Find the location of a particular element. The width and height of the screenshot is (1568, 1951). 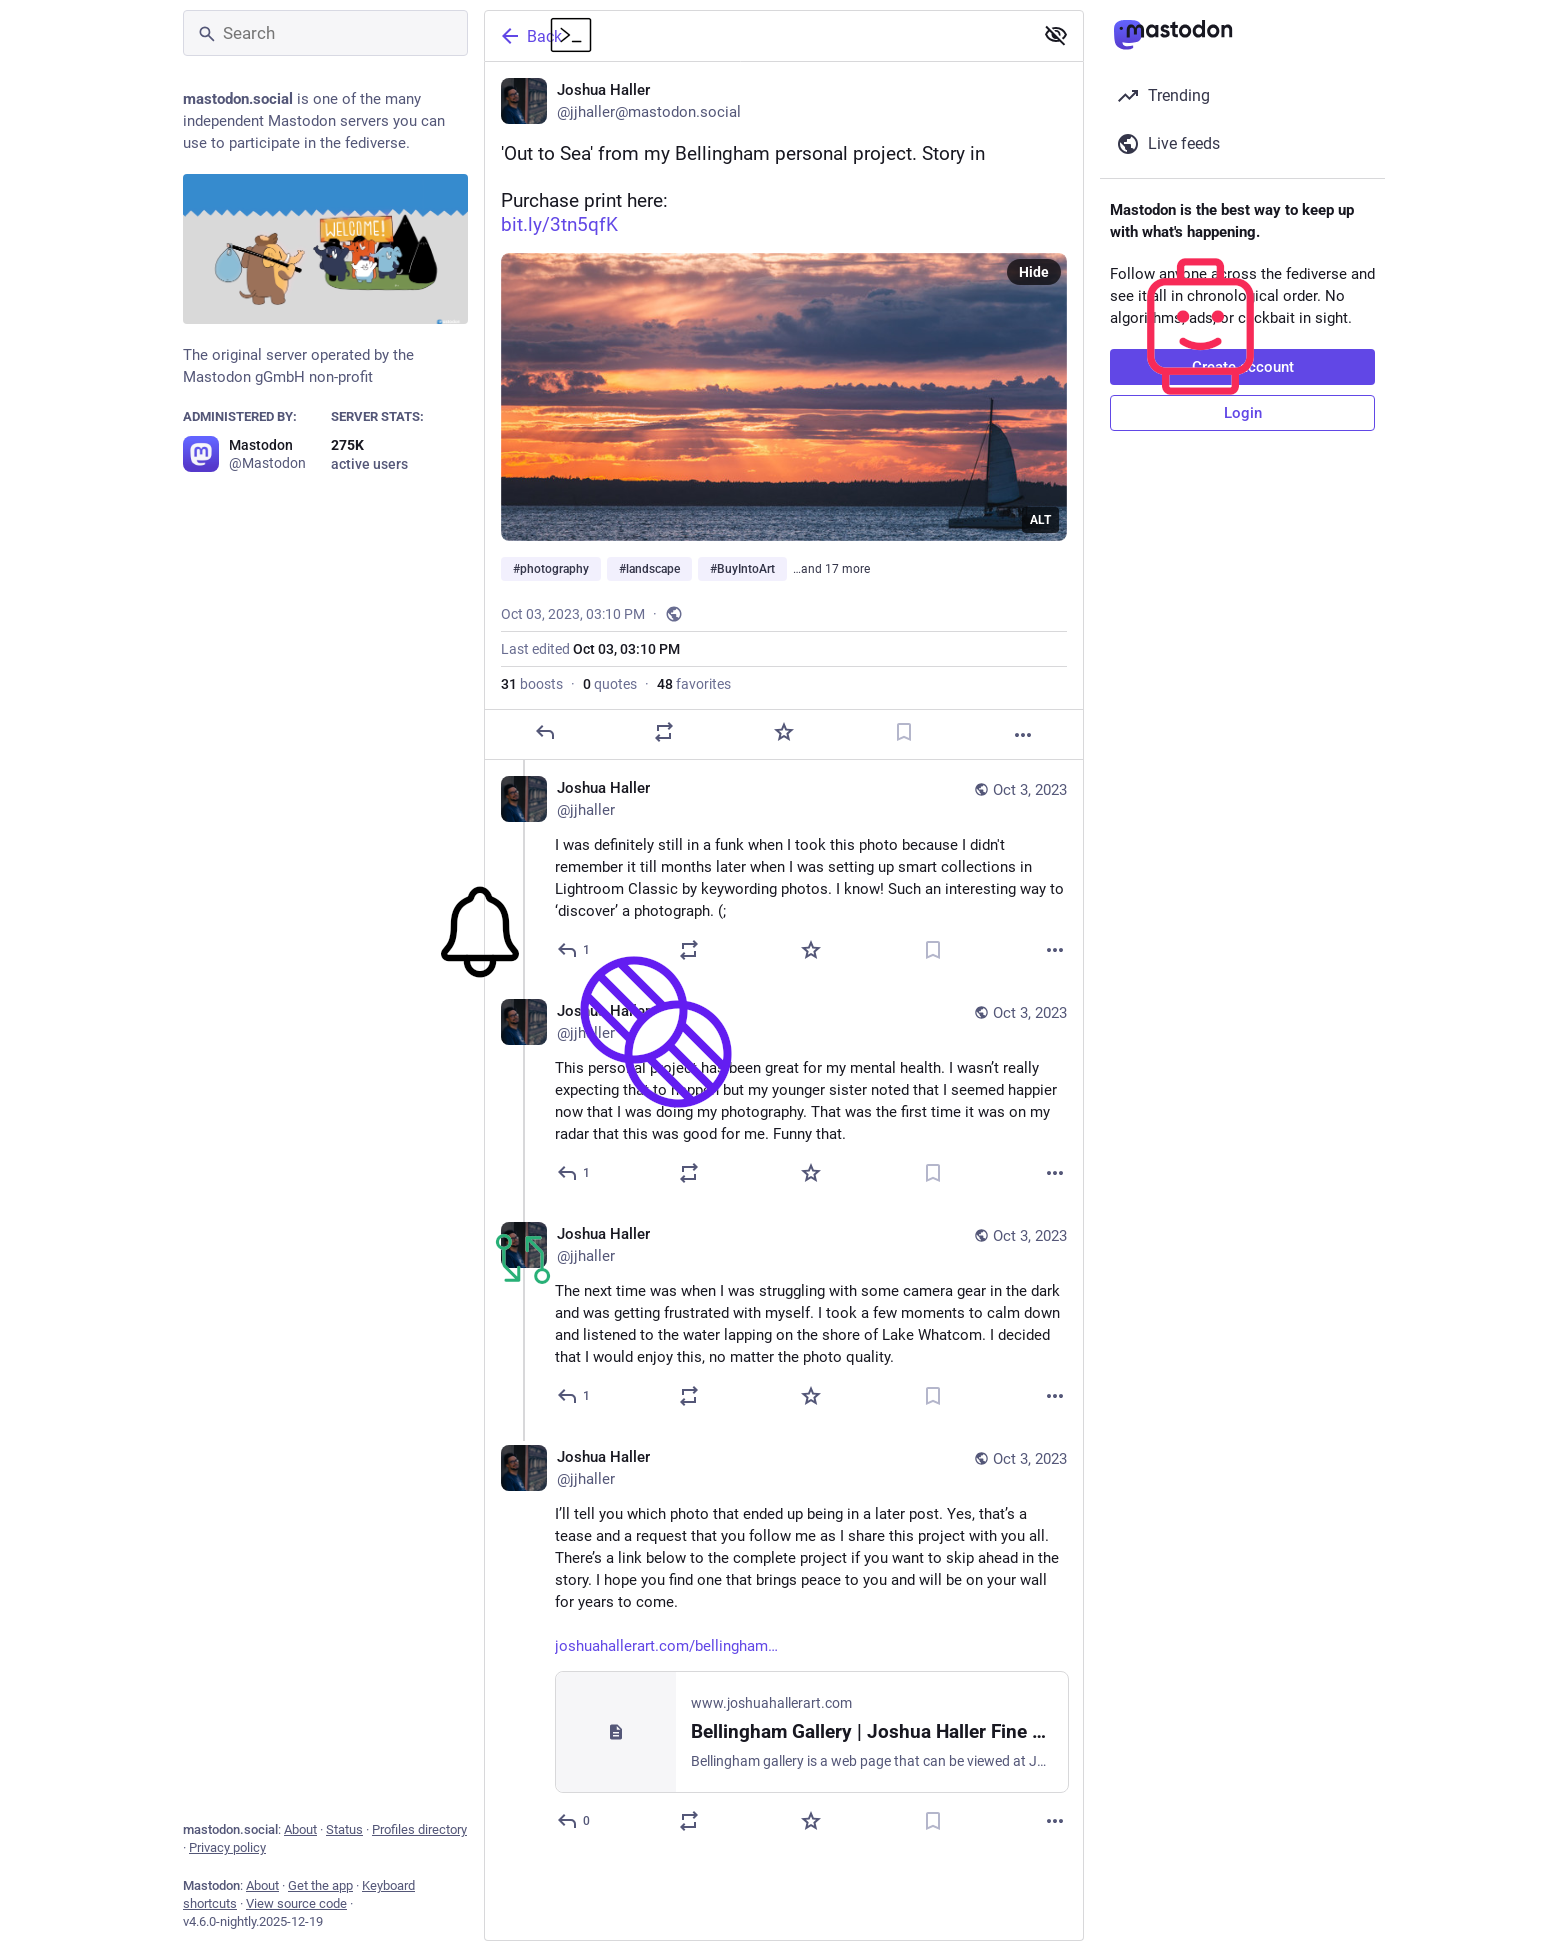

exclude overlapping elements from selection is located at coordinates (656, 1032).